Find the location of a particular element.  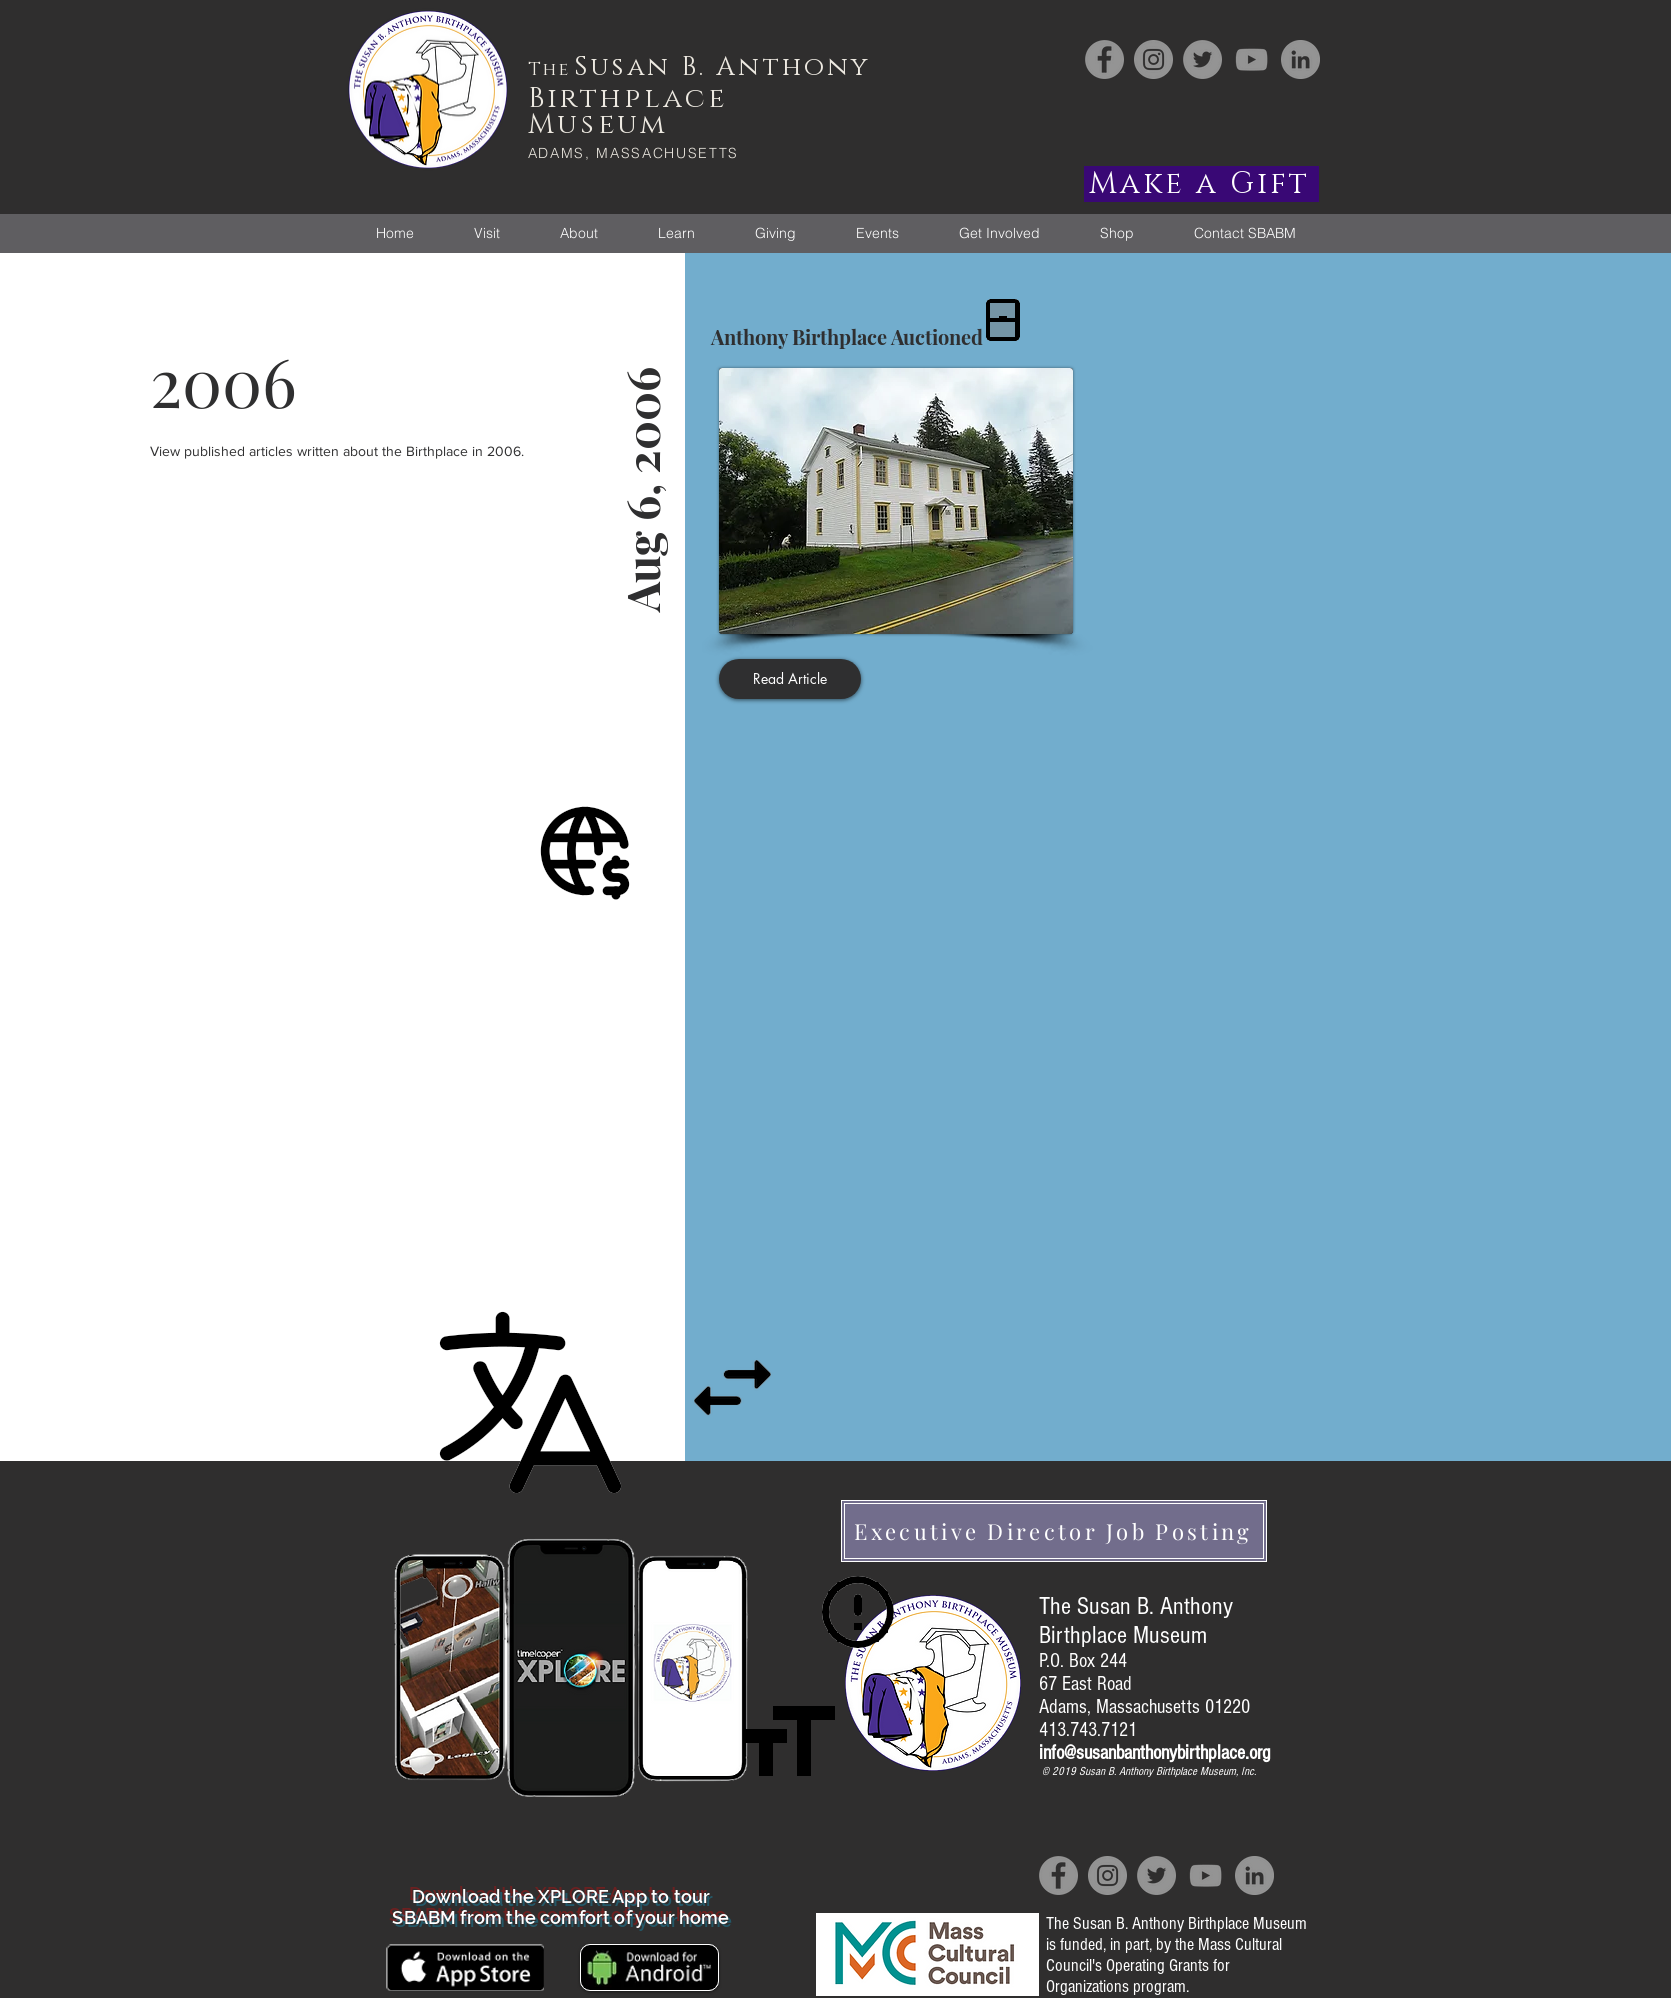

indicates an error or warning state is located at coordinates (858, 1612).